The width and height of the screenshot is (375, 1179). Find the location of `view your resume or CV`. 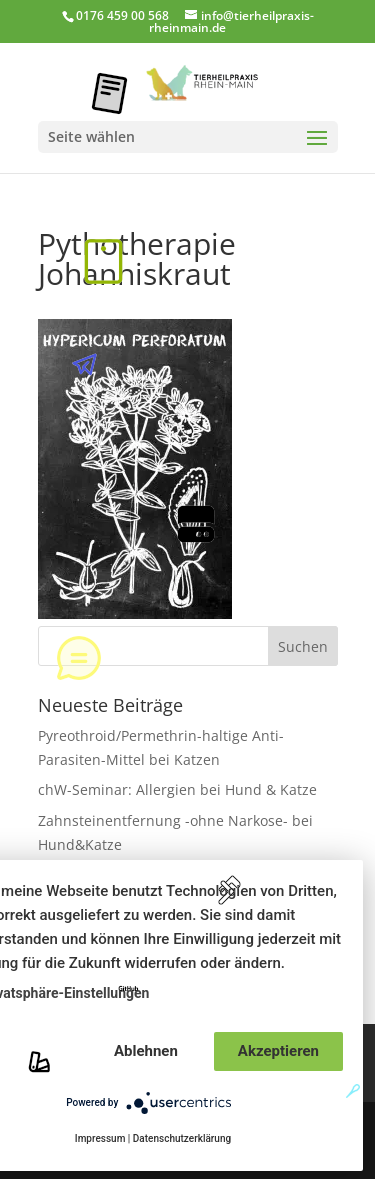

view your resume or CV is located at coordinates (109, 93).